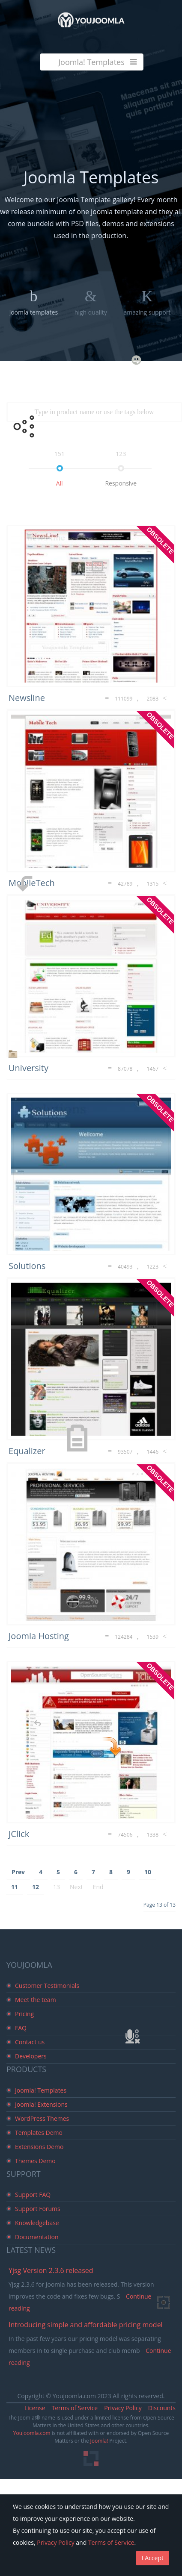 The width and height of the screenshot is (182, 2576). What do you see at coordinates (77, 1438) in the screenshot?
I see `indicates battery level is good (approximately 50-75% charged)` at bounding box center [77, 1438].